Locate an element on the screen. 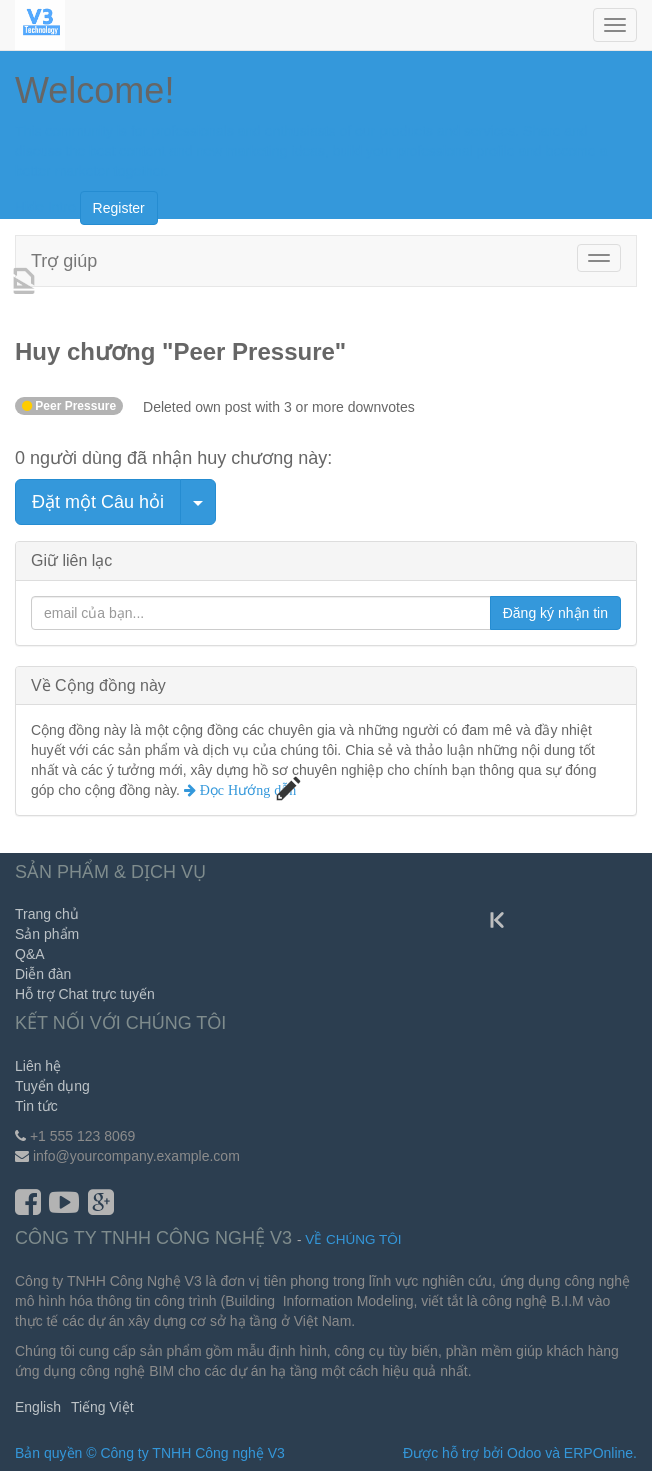  go to the first item in a list or sequence is located at coordinates (497, 920).